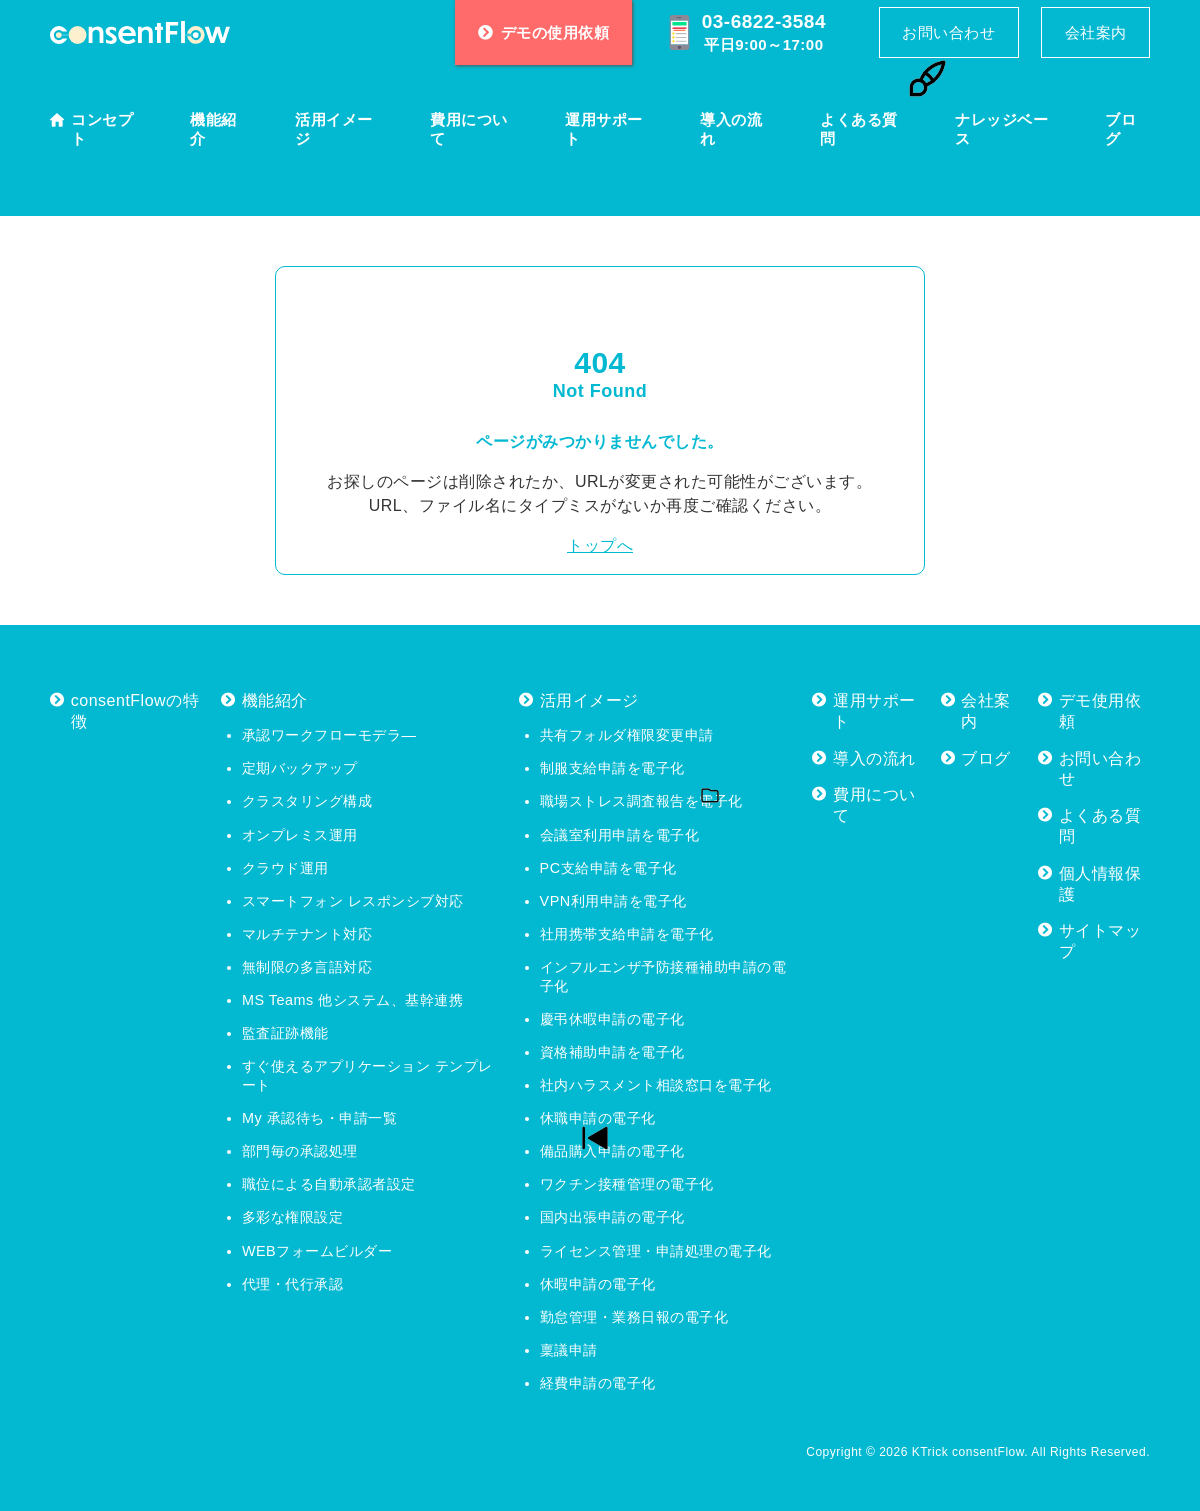 The height and width of the screenshot is (1511, 1200). What do you see at coordinates (927, 78) in the screenshot?
I see `access drawing or painting tools` at bounding box center [927, 78].